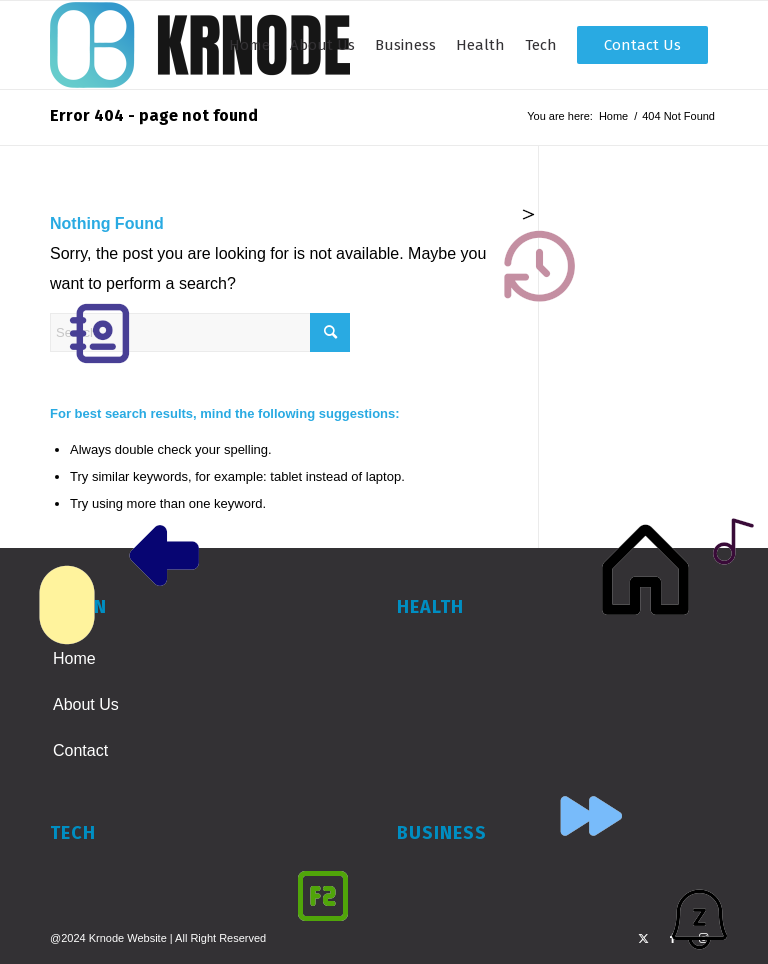 This screenshot has height=964, width=768. I want to click on toggle F2 function key shortcut, so click(323, 896).